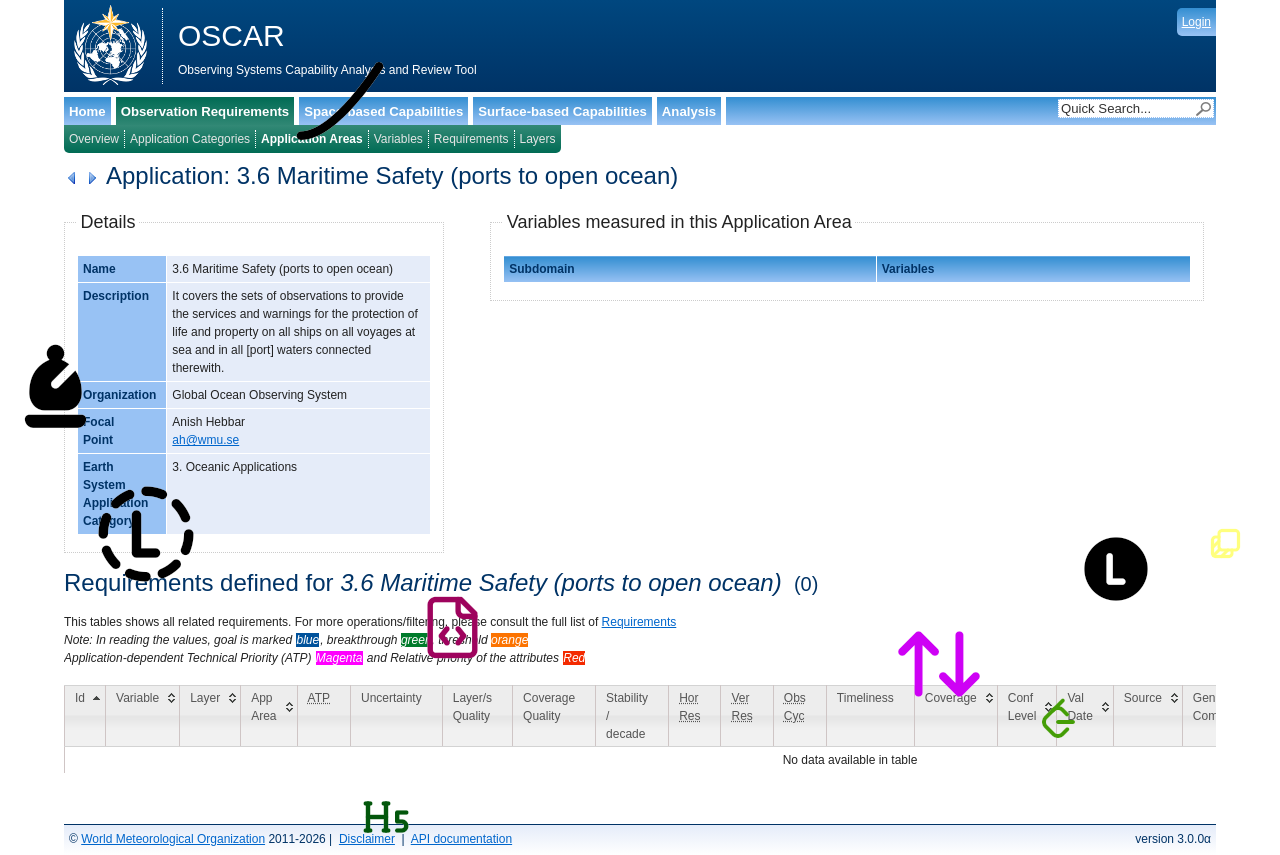 The height and width of the screenshot is (855, 1280). I want to click on play chess or access board games, so click(55, 388).